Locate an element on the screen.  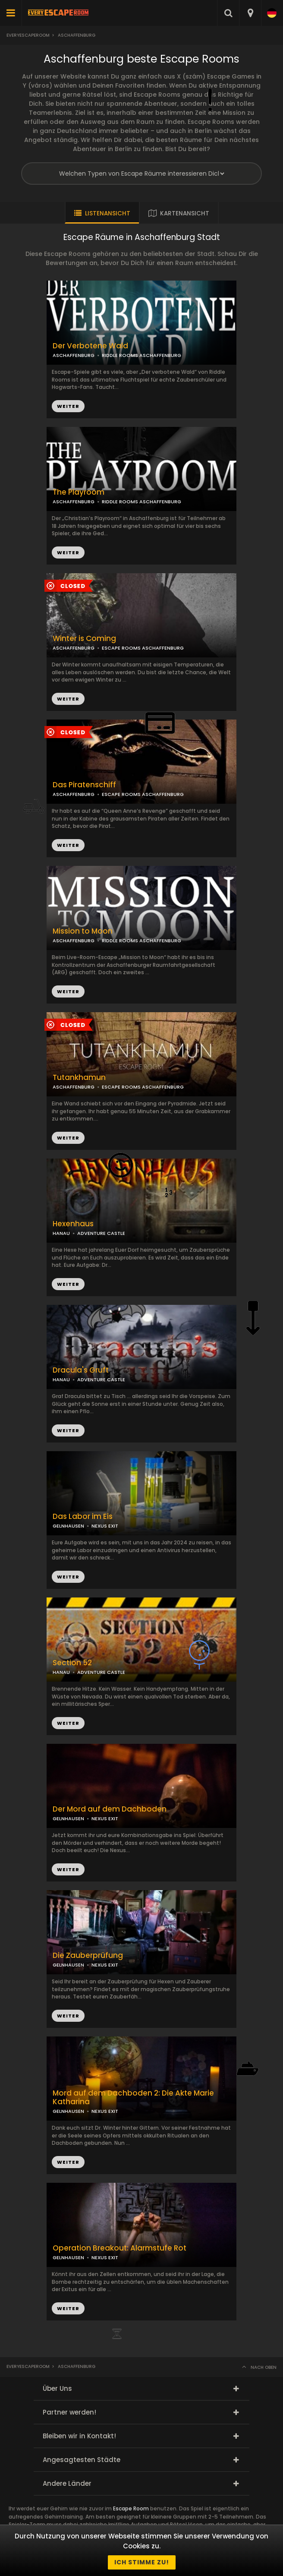
add an emoji or reaction is located at coordinates (120, 1165).